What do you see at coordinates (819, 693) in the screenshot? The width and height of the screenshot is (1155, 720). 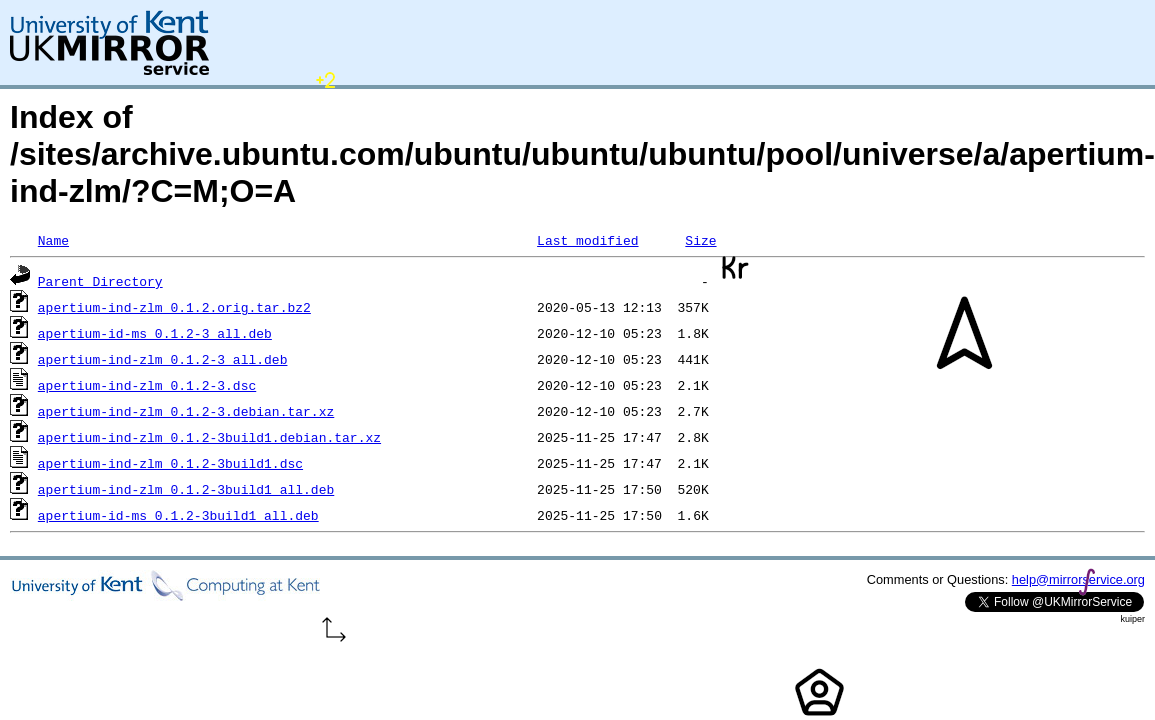 I see `view user profile` at bounding box center [819, 693].